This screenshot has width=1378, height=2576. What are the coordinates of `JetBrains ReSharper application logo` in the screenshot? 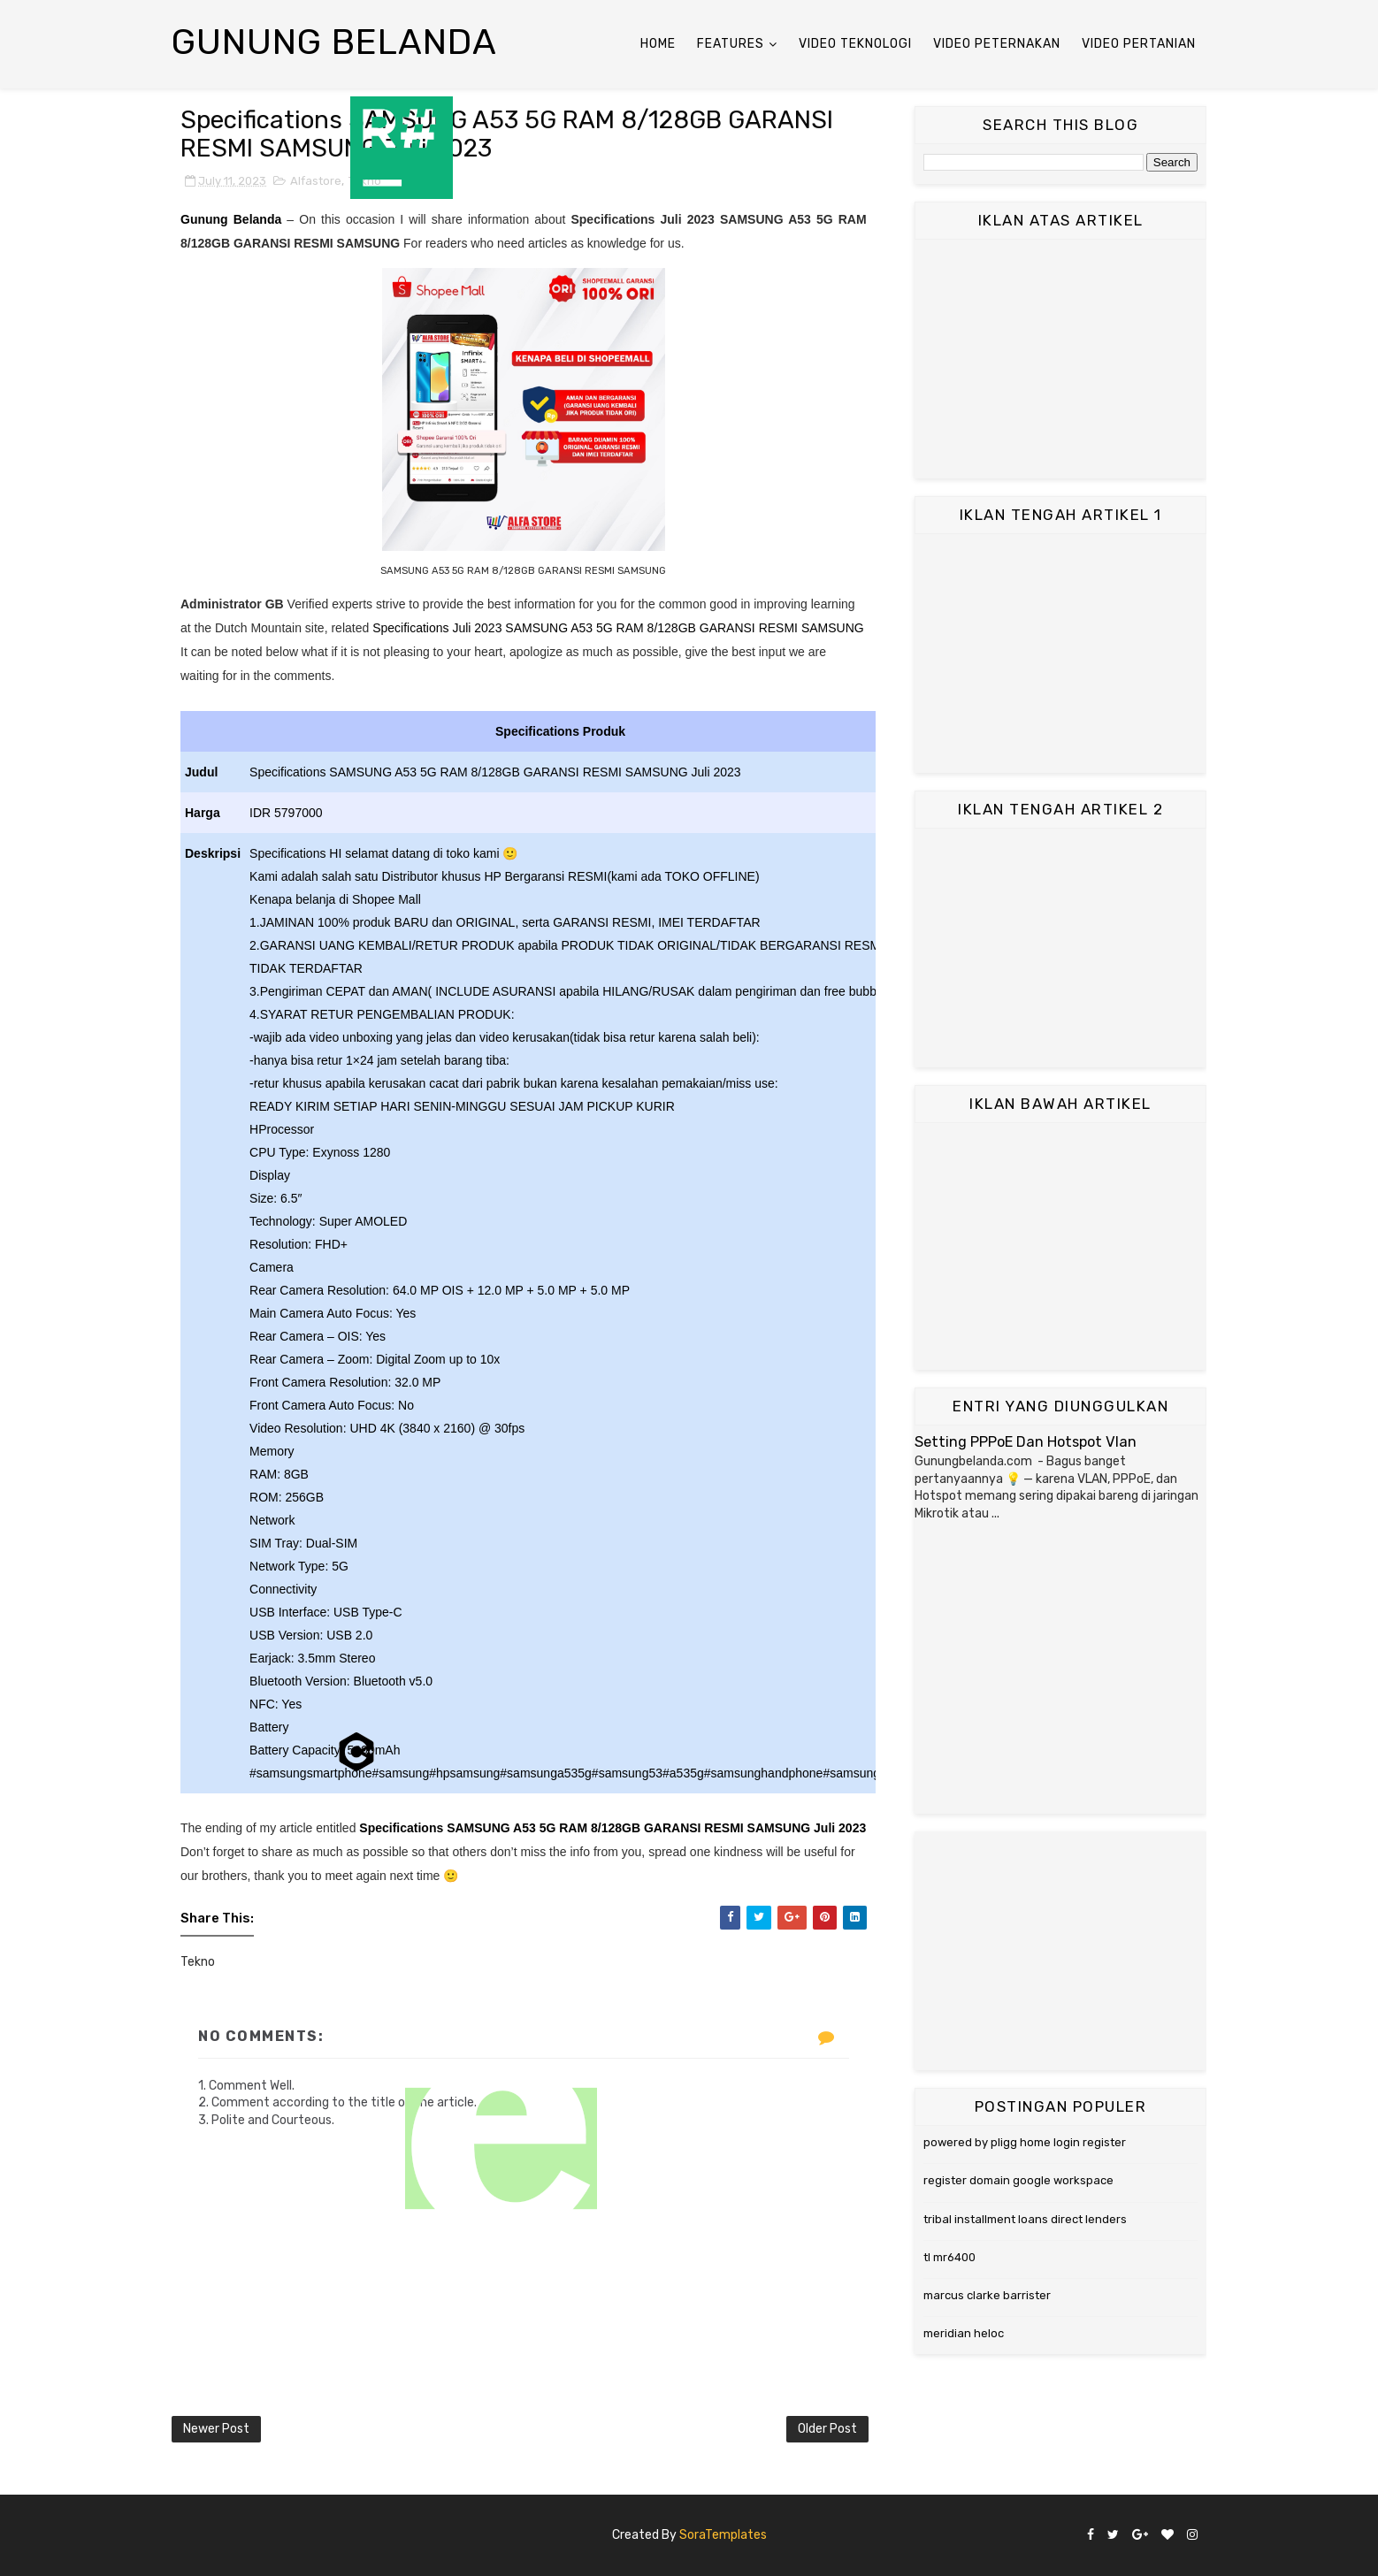 It's located at (402, 148).